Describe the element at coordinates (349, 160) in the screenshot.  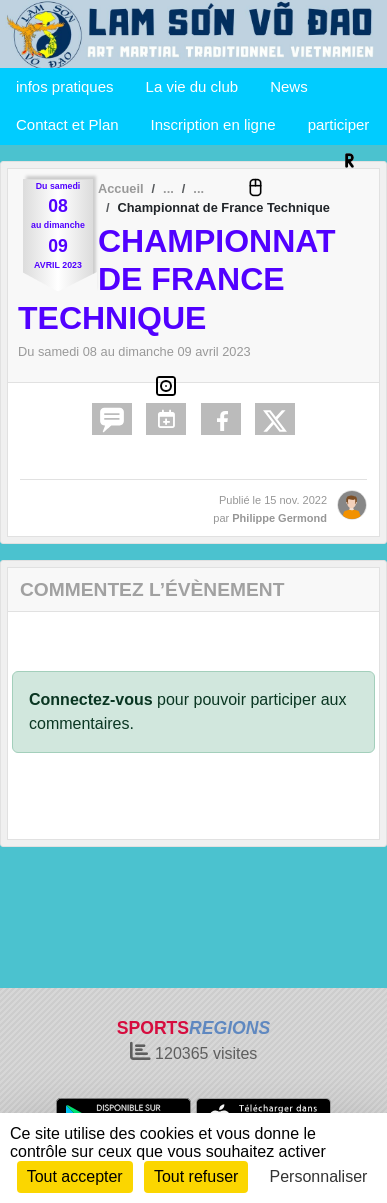
I see `indicates a rating or review section` at that location.